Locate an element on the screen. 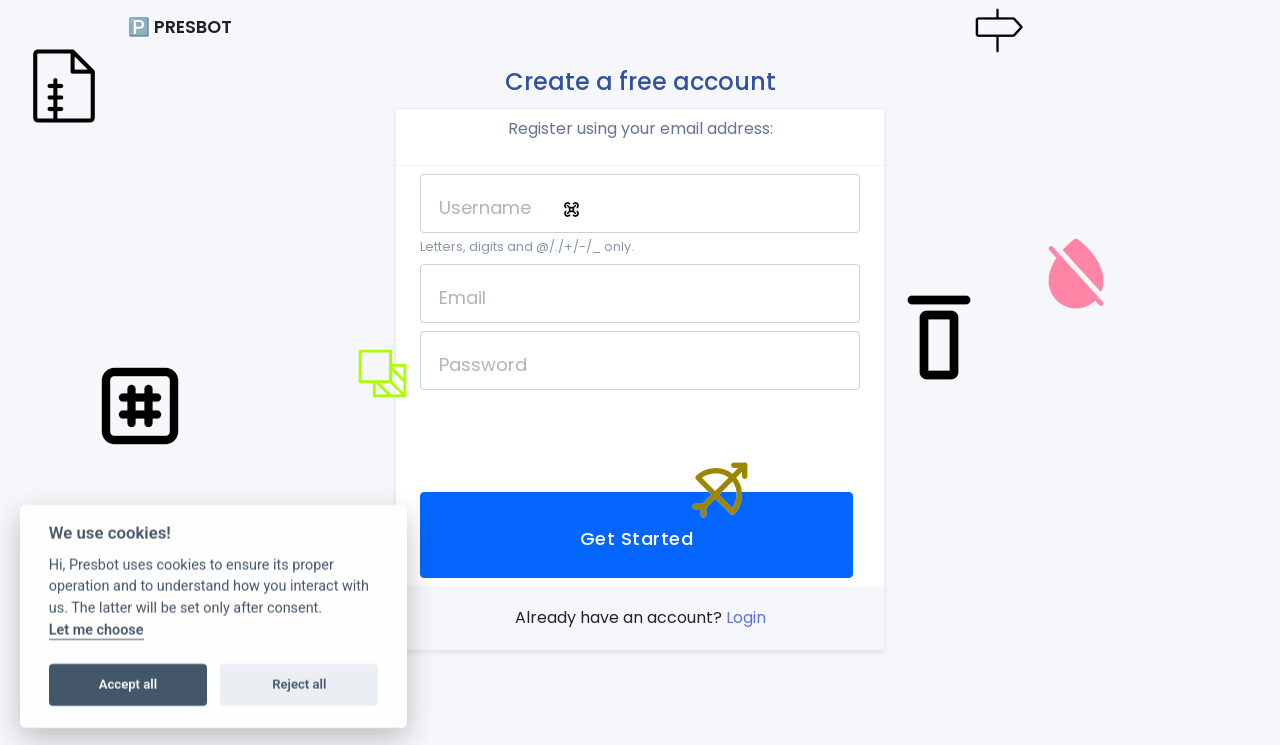 Image resolution: width=1280 pixels, height=745 pixels. disable water or liquid features is located at coordinates (1076, 276).